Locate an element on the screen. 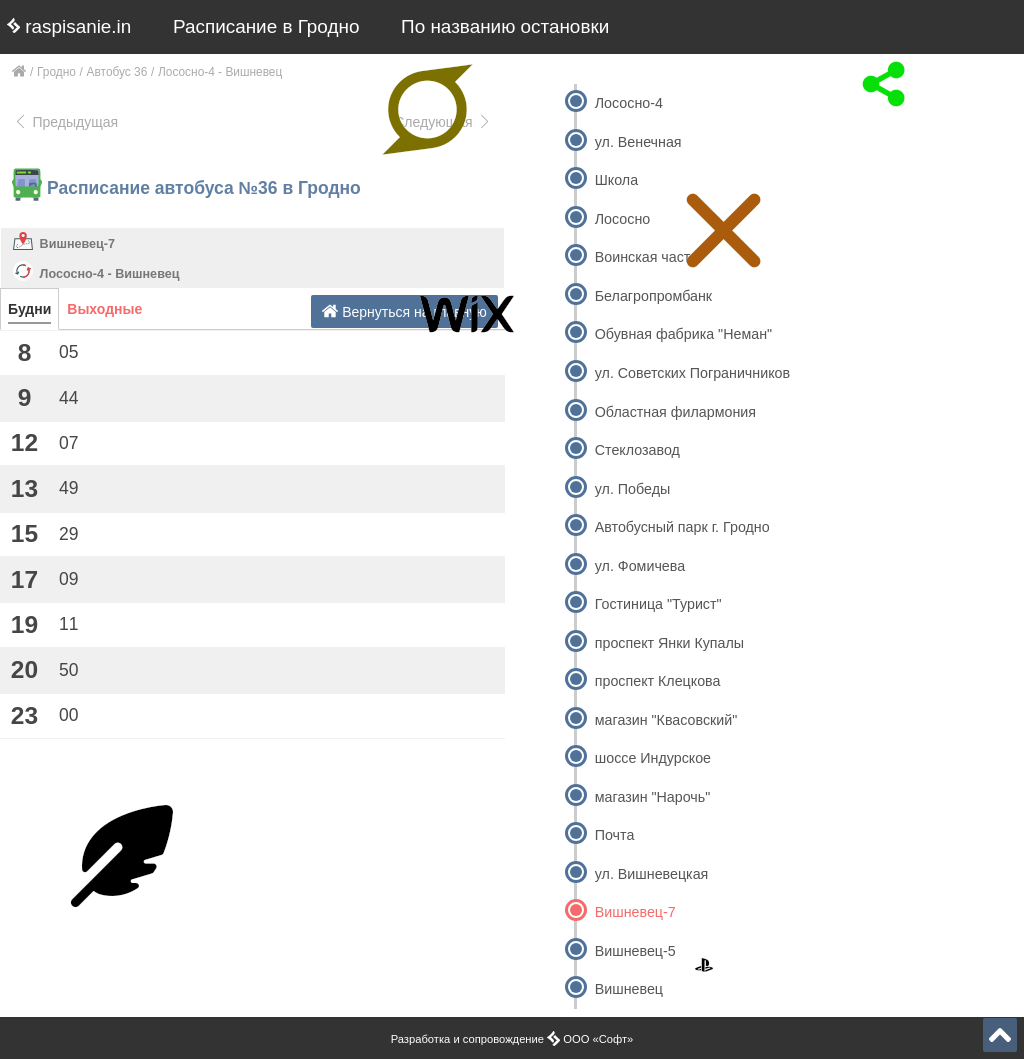  share content with others is located at coordinates (885, 84).